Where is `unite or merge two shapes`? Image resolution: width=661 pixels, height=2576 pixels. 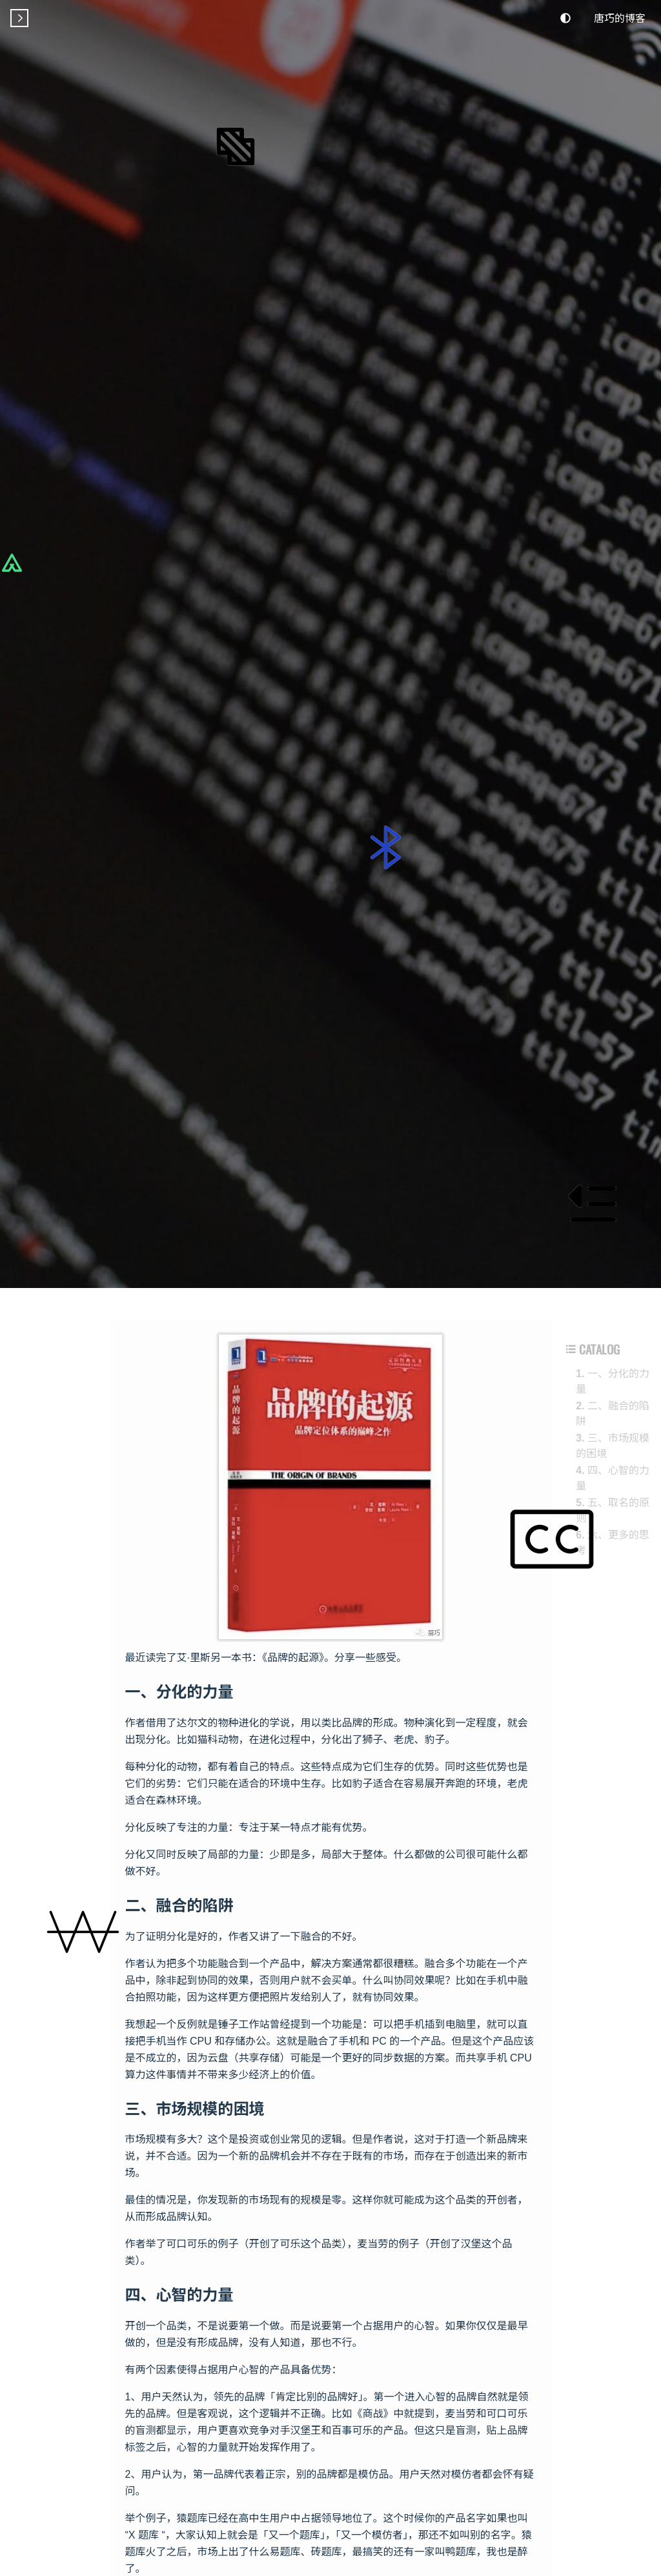 unite or merge two shapes is located at coordinates (236, 147).